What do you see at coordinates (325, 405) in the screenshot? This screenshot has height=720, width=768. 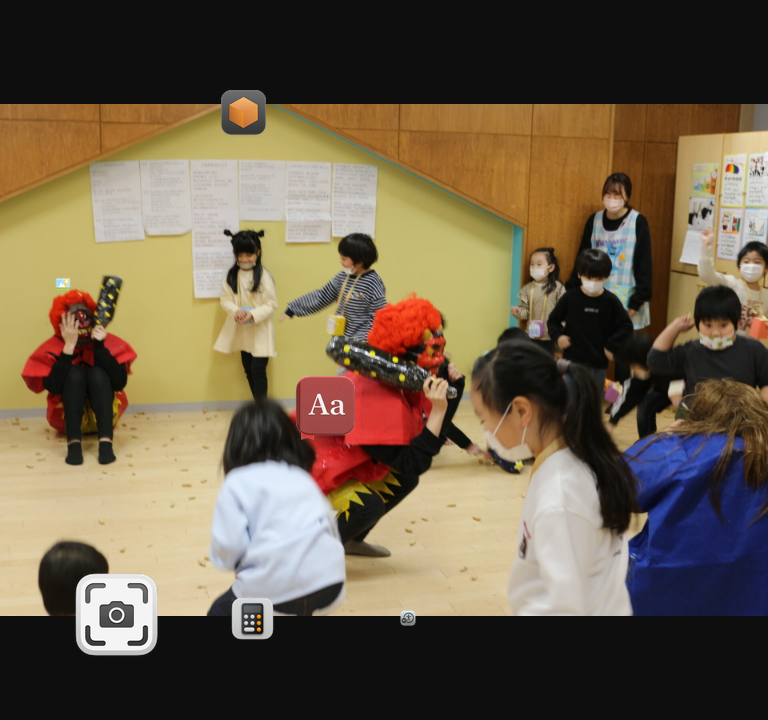 I see `open the dictionary app` at bounding box center [325, 405].